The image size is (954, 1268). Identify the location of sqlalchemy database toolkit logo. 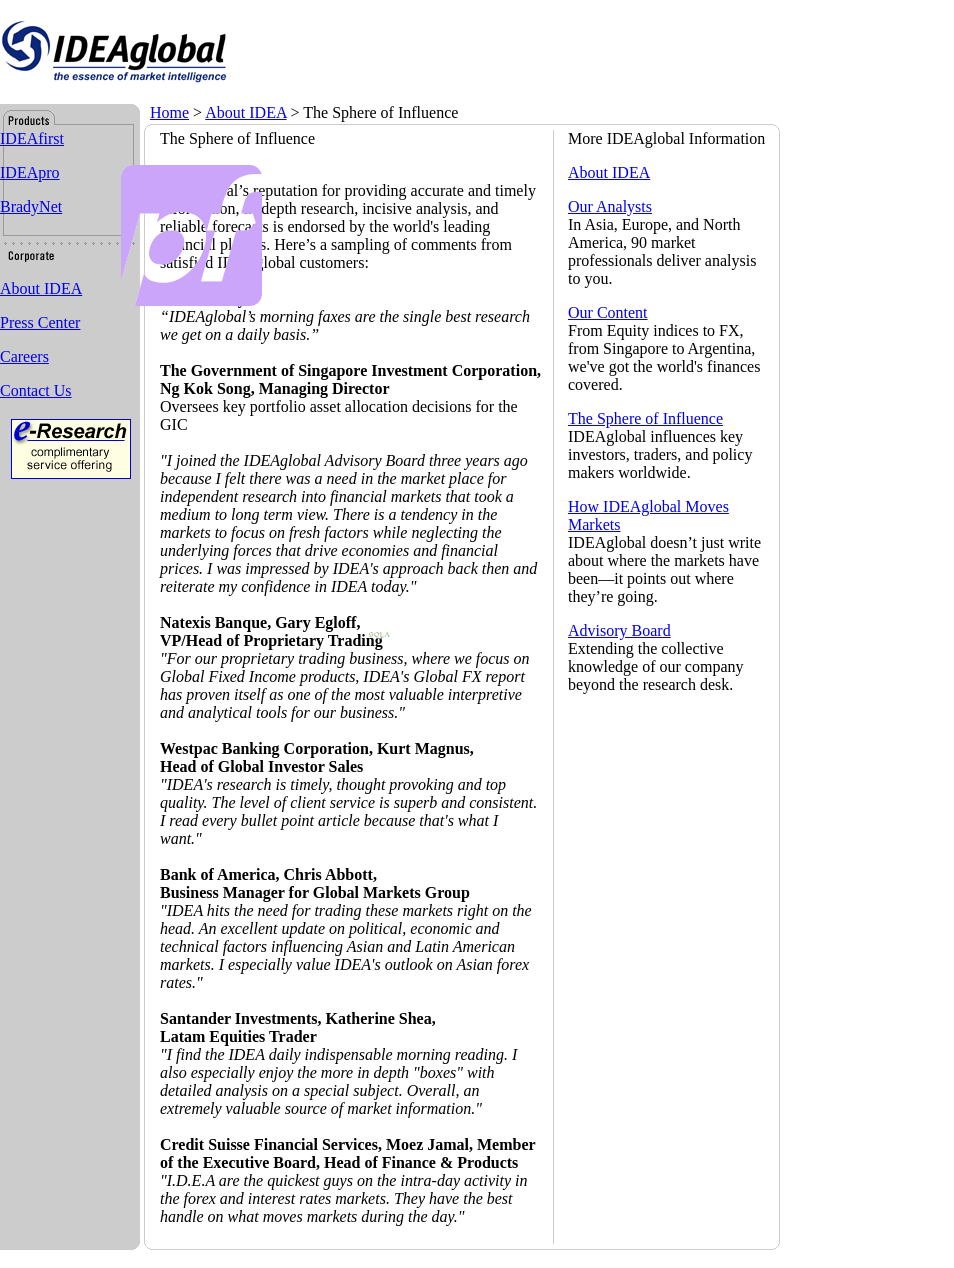
(379, 635).